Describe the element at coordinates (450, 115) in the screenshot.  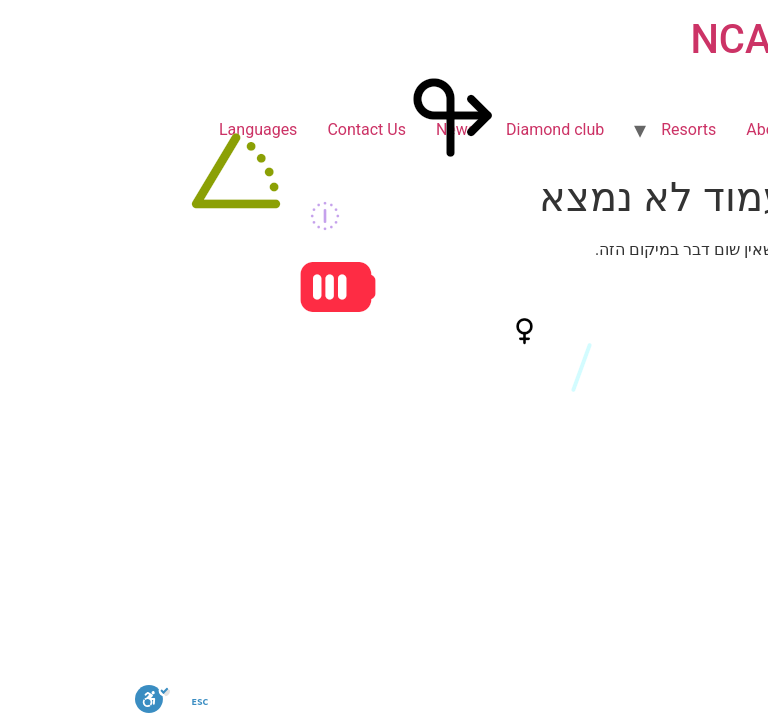
I see `redo or repeat last action` at that location.